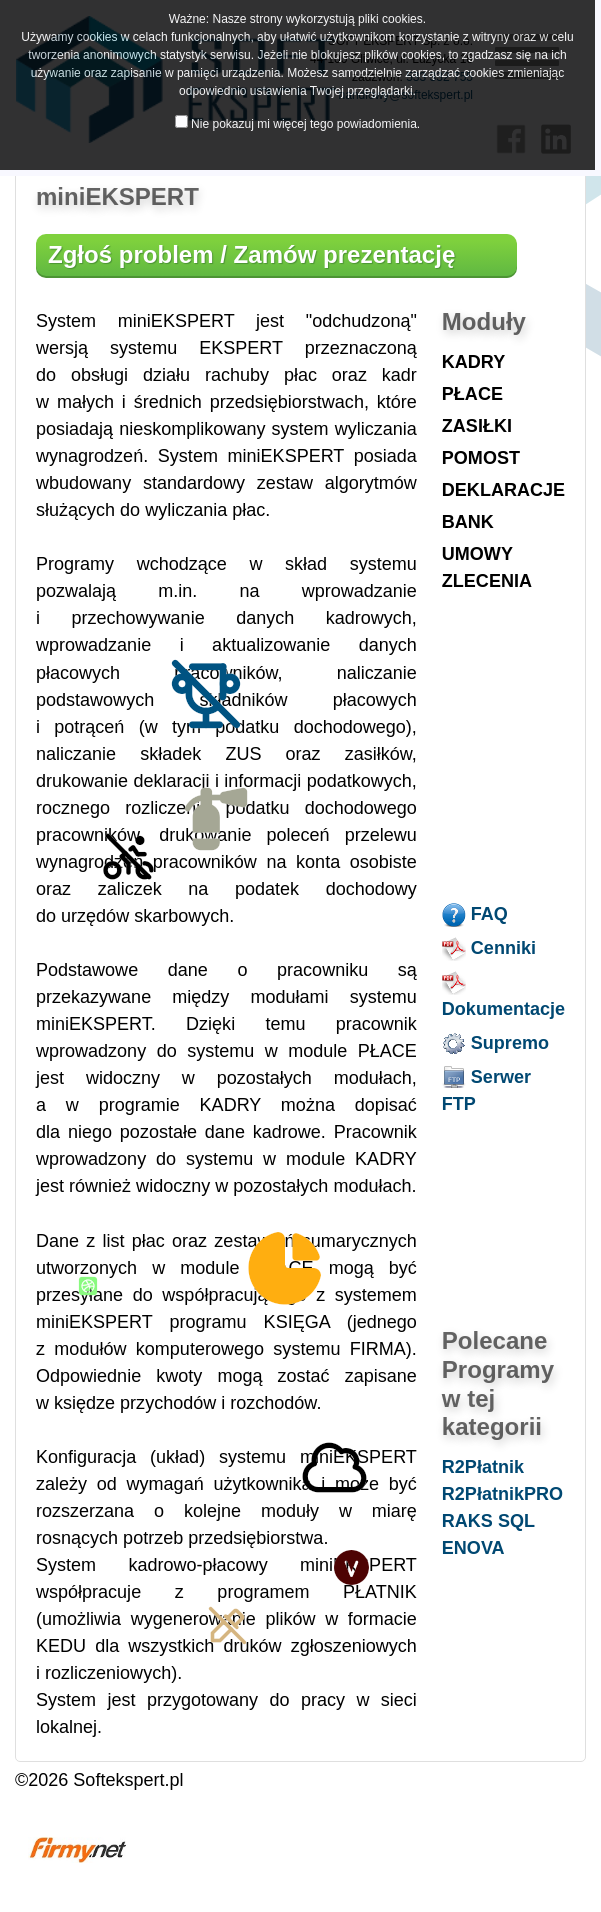 The height and width of the screenshot is (1912, 601). I want to click on achievements or awards are disabled, so click(206, 694).